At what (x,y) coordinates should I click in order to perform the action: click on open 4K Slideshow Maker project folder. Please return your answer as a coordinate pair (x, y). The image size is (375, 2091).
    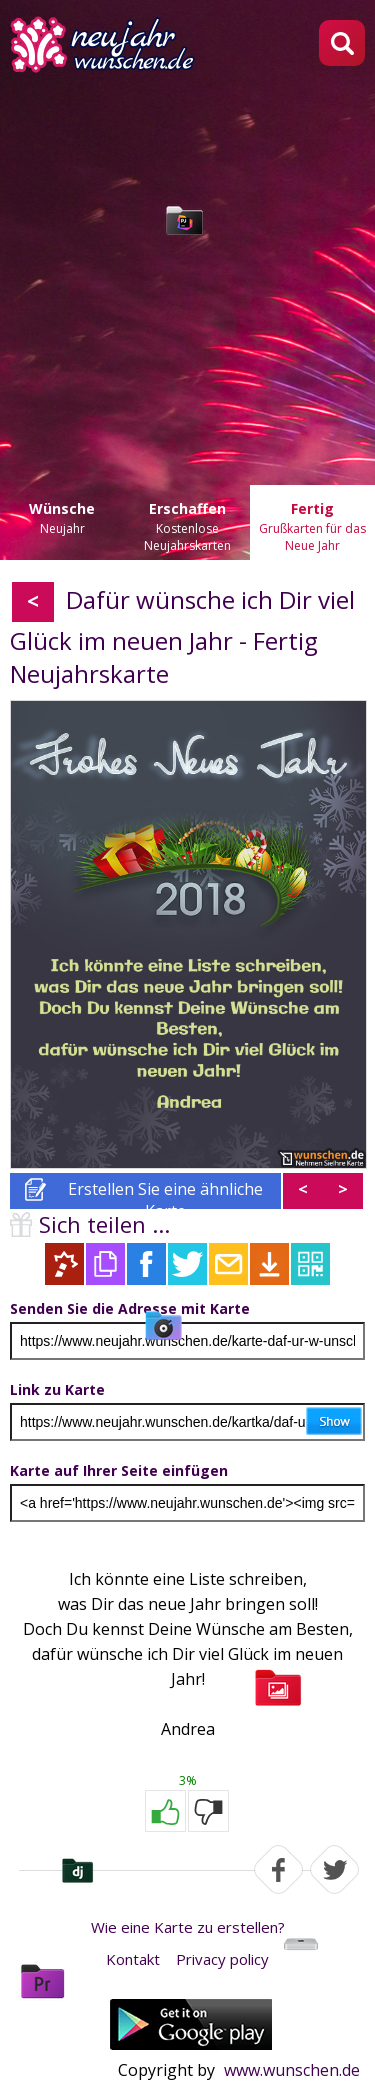
    Looking at the image, I should click on (278, 1689).